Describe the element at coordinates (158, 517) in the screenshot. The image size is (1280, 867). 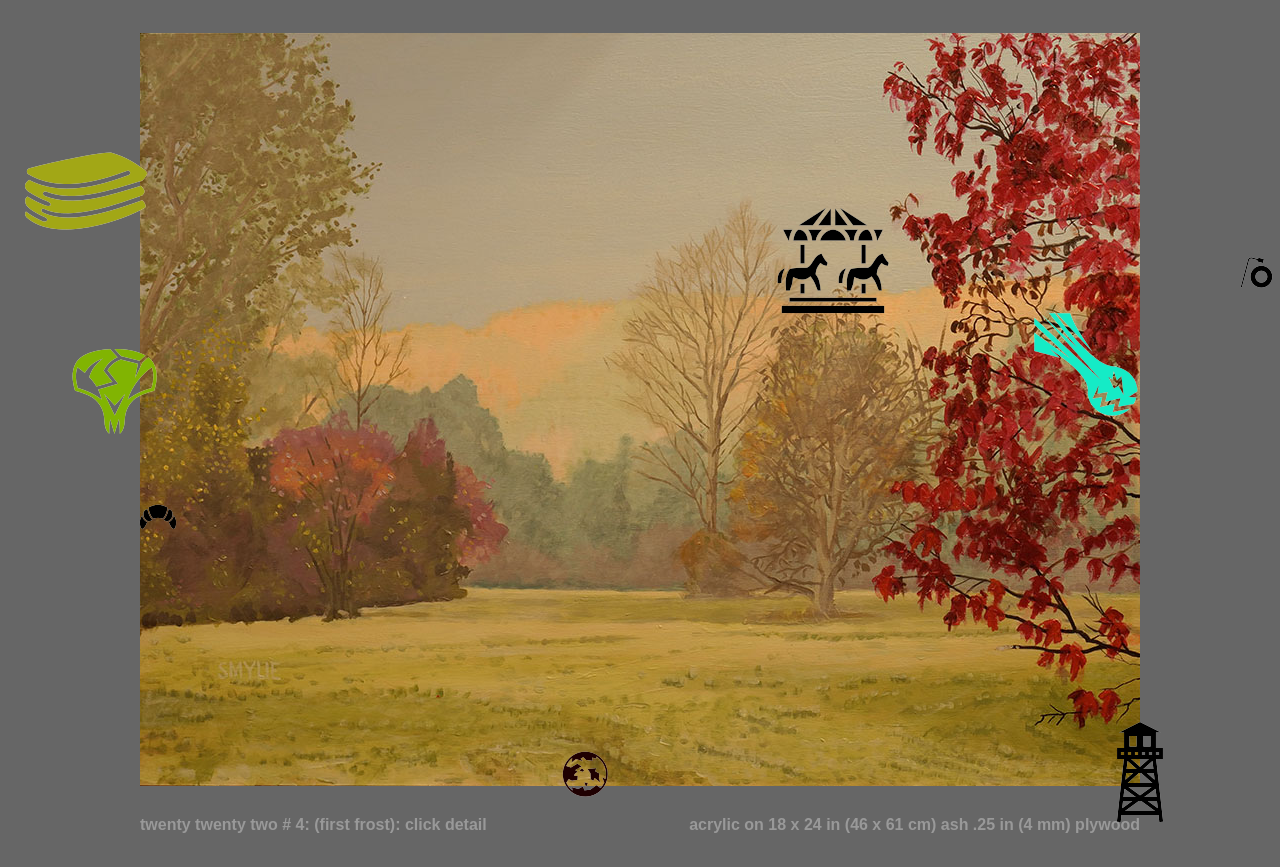
I see `browse bakery or pastry items` at that location.